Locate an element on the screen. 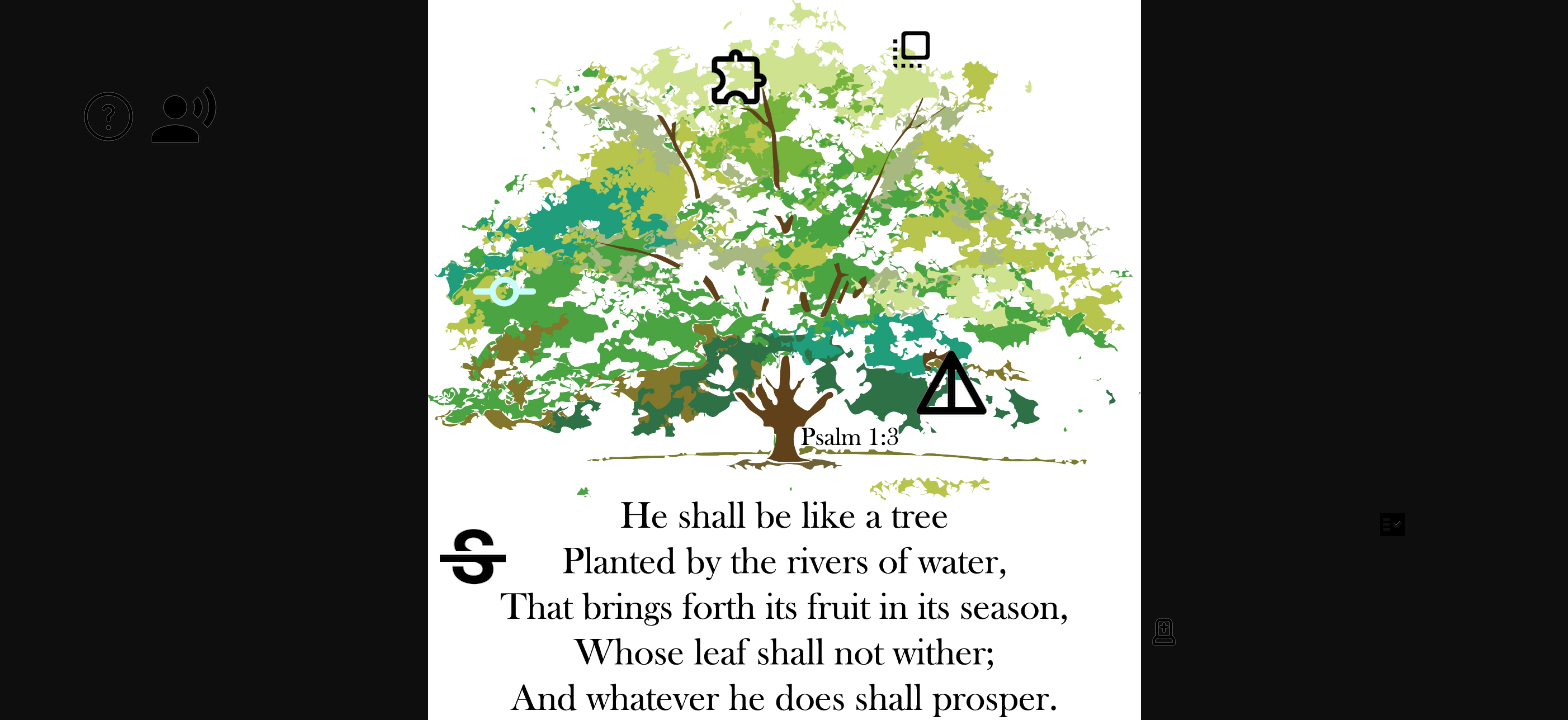  indicates a memorial or cemetery location is located at coordinates (1164, 631).